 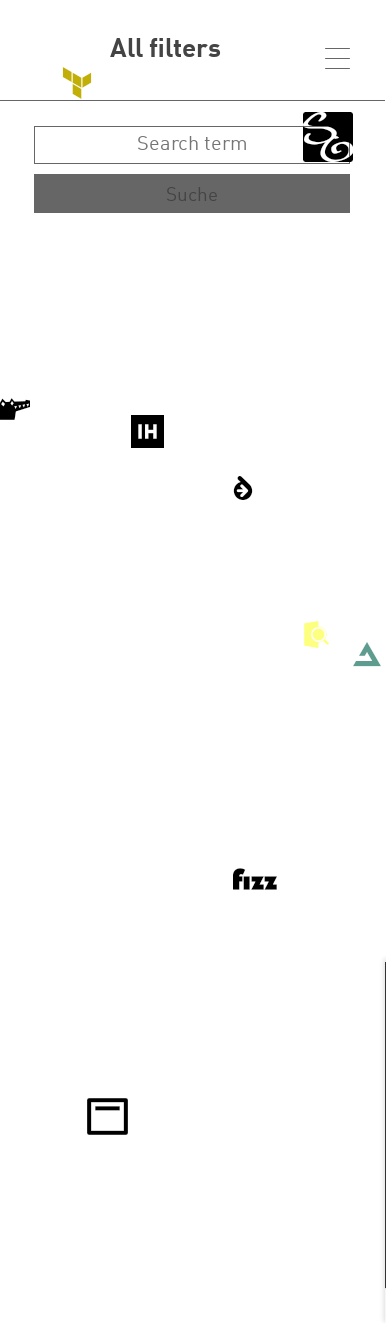 What do you see at coordinates (255, 879) in the screenshot?
I see `fizz app or service logo` at bounding box center [255, 879].